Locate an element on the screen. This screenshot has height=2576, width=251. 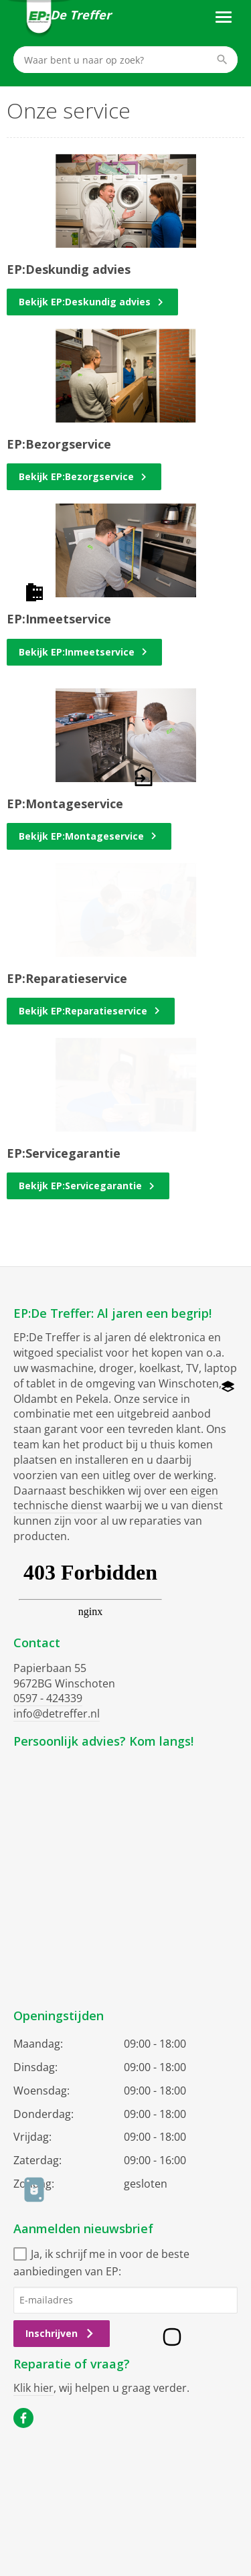
bring layer to front is located at coordinates (228, 1386).